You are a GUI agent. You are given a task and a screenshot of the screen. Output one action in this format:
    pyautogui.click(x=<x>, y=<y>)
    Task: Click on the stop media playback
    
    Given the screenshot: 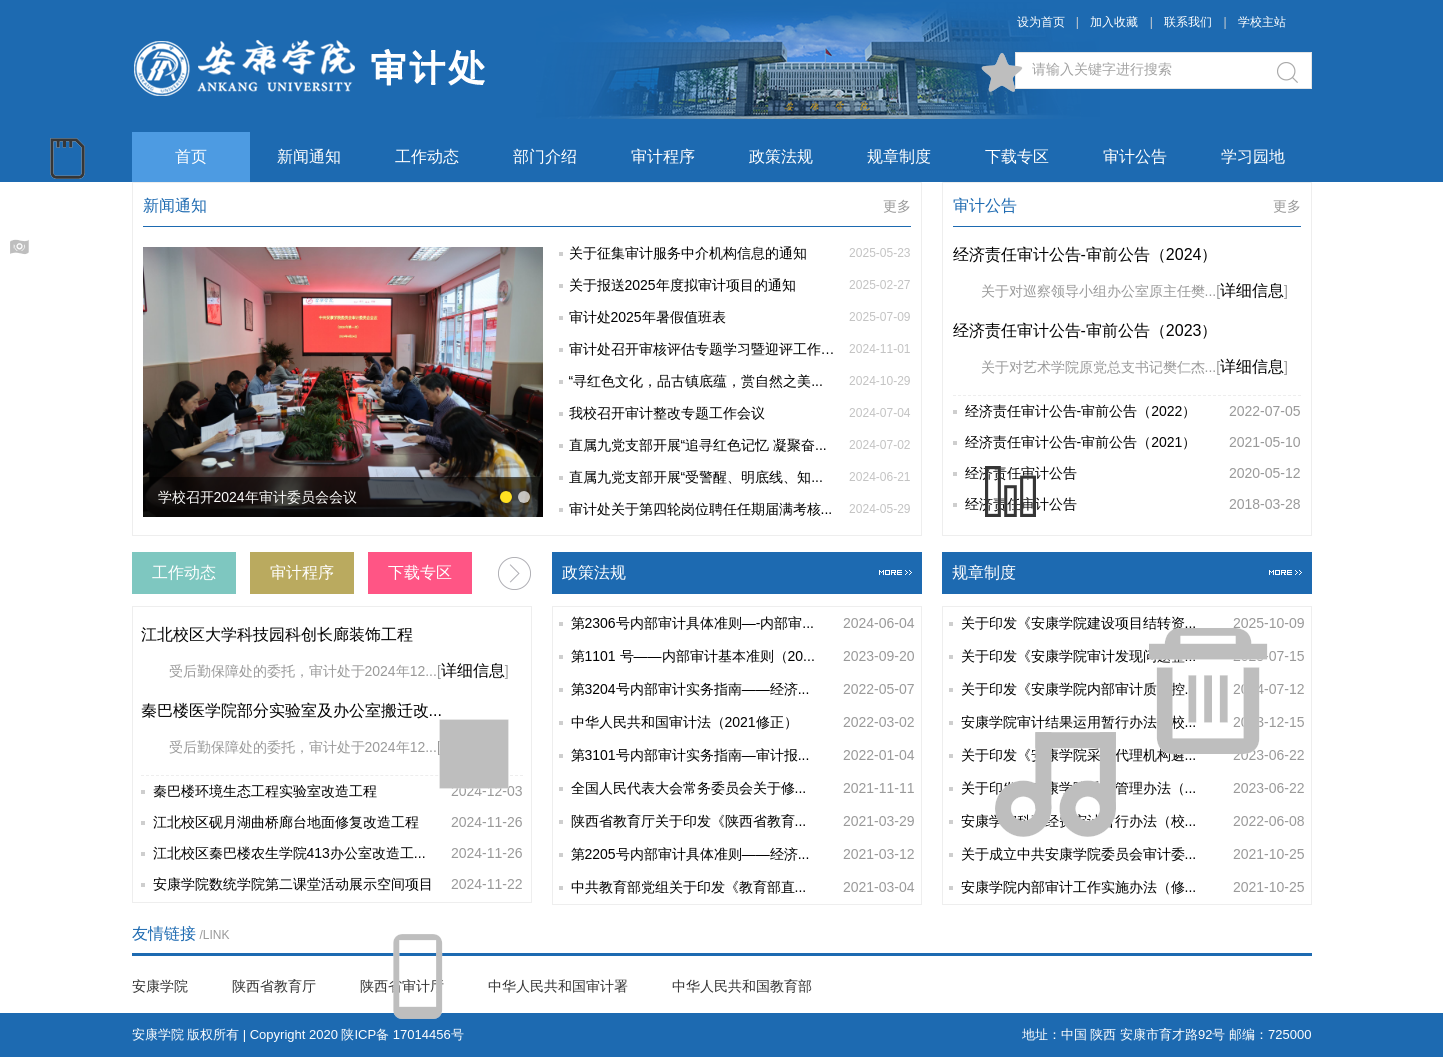 What is the action you would take?
    pyautogui.click(x=474, y=754)
    